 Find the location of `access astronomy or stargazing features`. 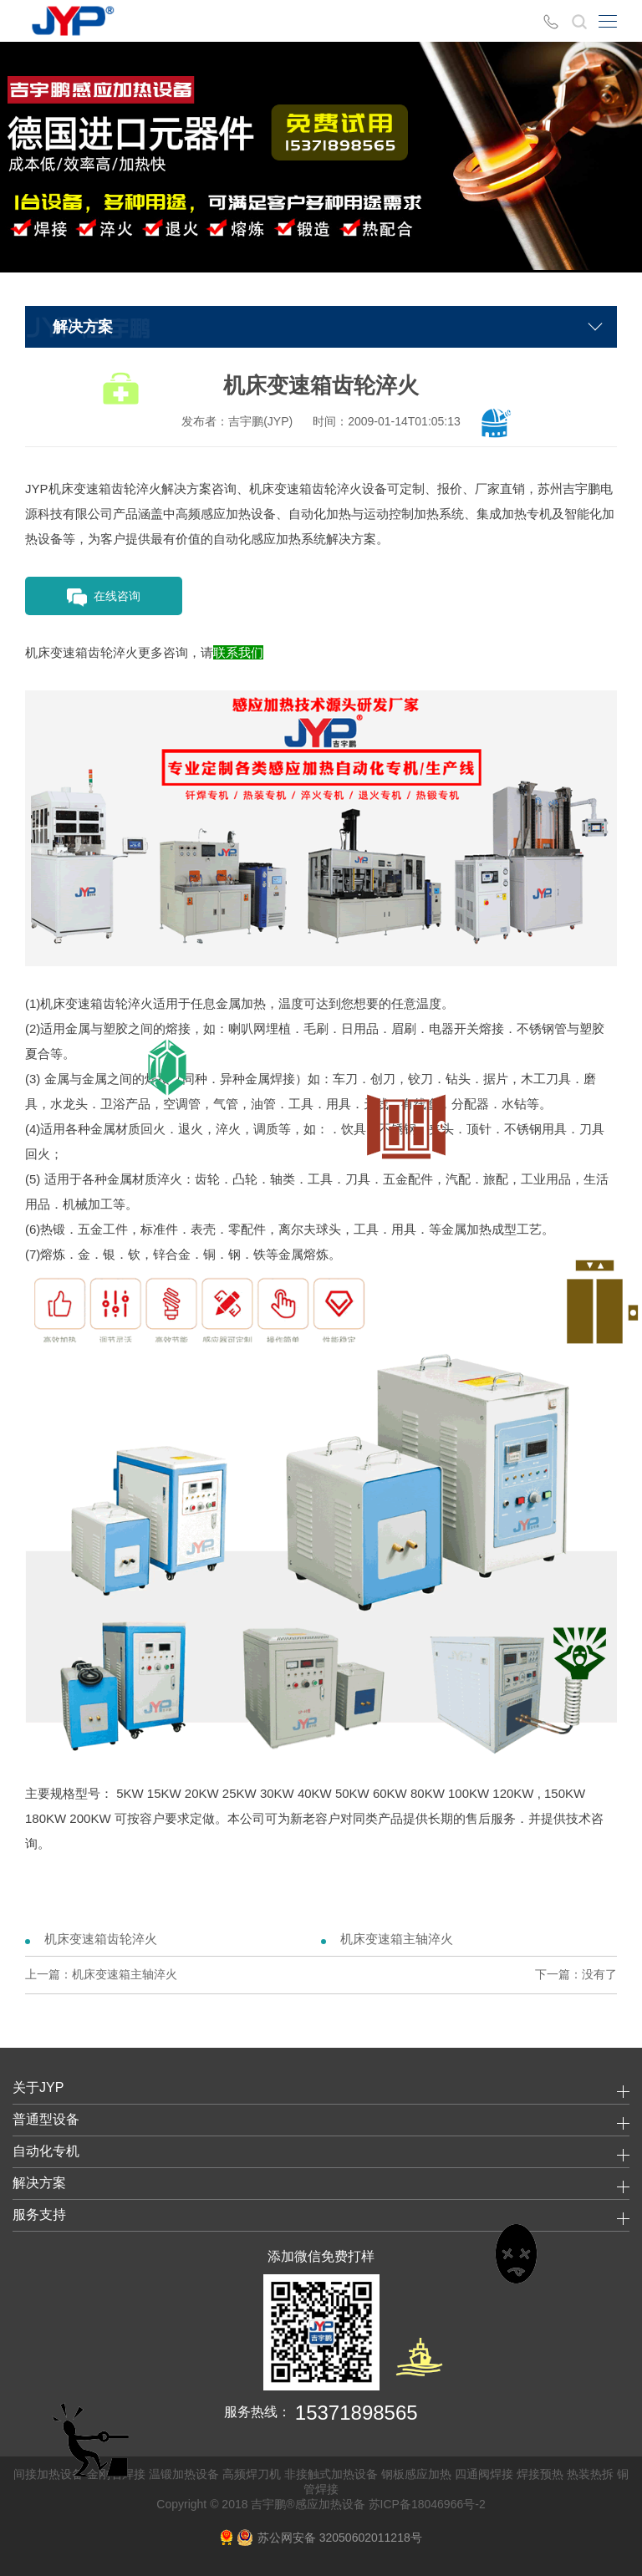

access astronomy or stargazing features is located at coordinates (497, 421).